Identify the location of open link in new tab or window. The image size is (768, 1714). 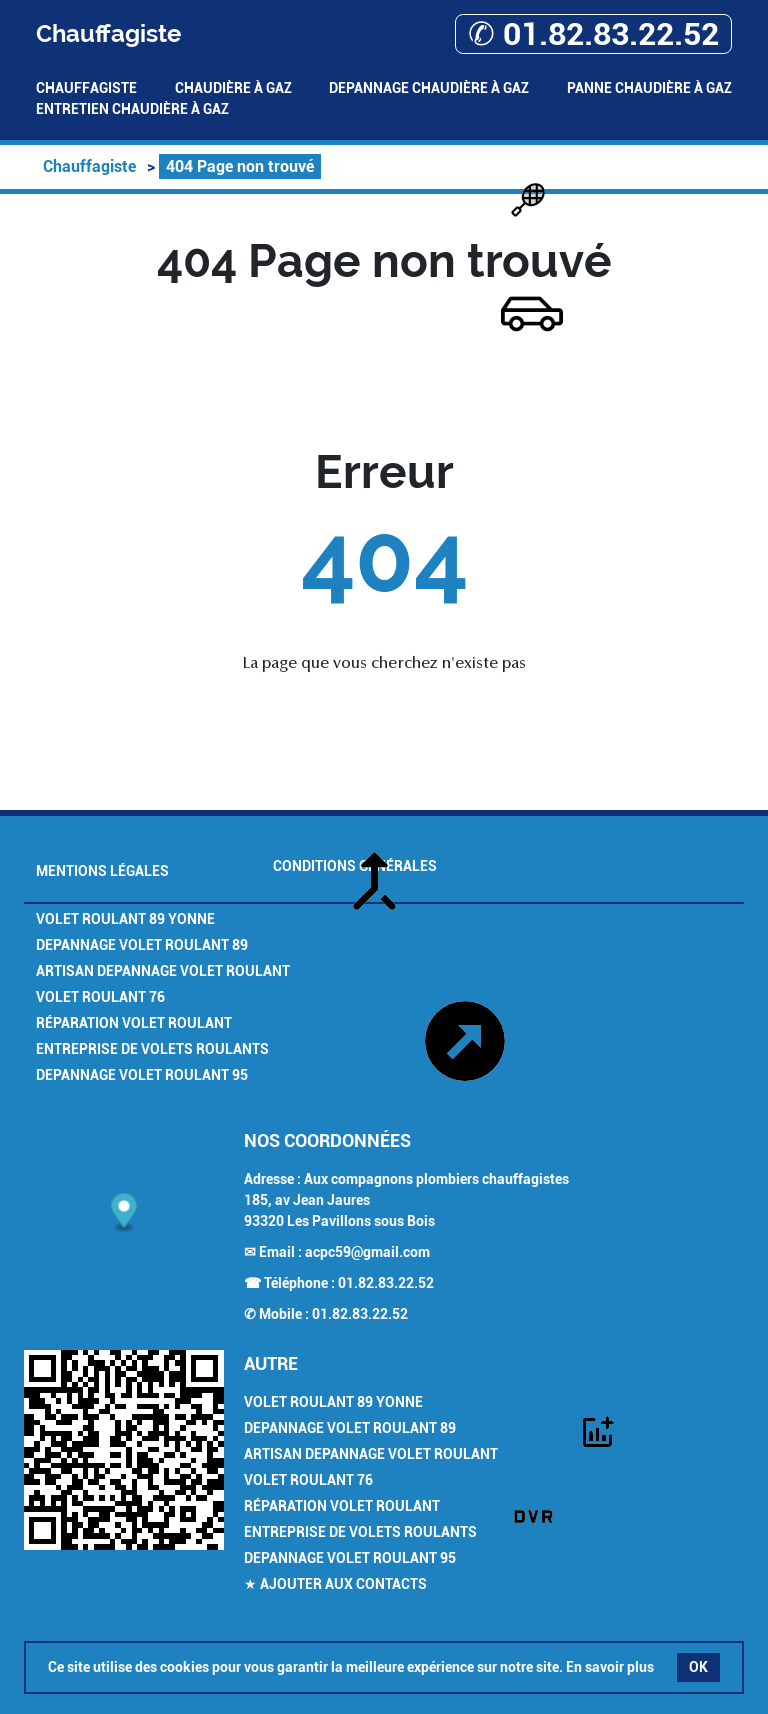
(465, 1041).